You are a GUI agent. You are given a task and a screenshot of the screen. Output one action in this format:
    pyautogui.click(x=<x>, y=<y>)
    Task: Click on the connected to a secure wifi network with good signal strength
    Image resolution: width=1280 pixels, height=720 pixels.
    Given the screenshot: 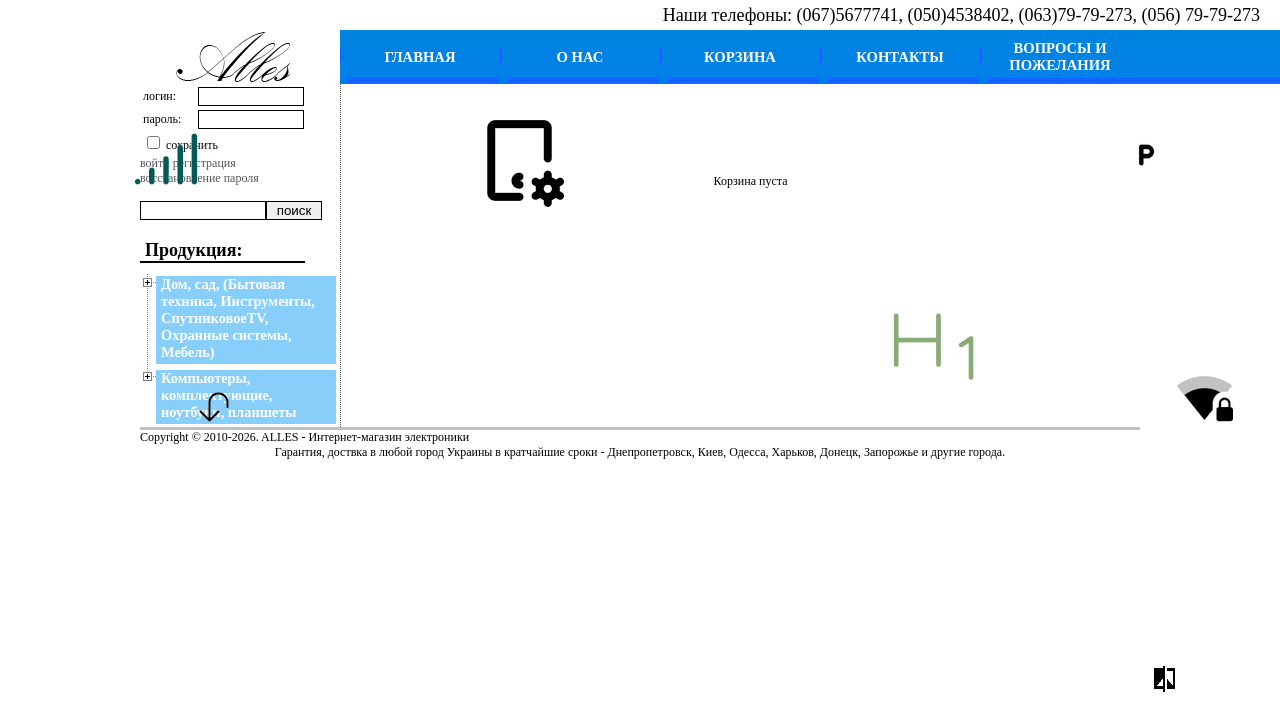 What is the action you would take?
    pyautogui.click(x=1204, y=397)
    